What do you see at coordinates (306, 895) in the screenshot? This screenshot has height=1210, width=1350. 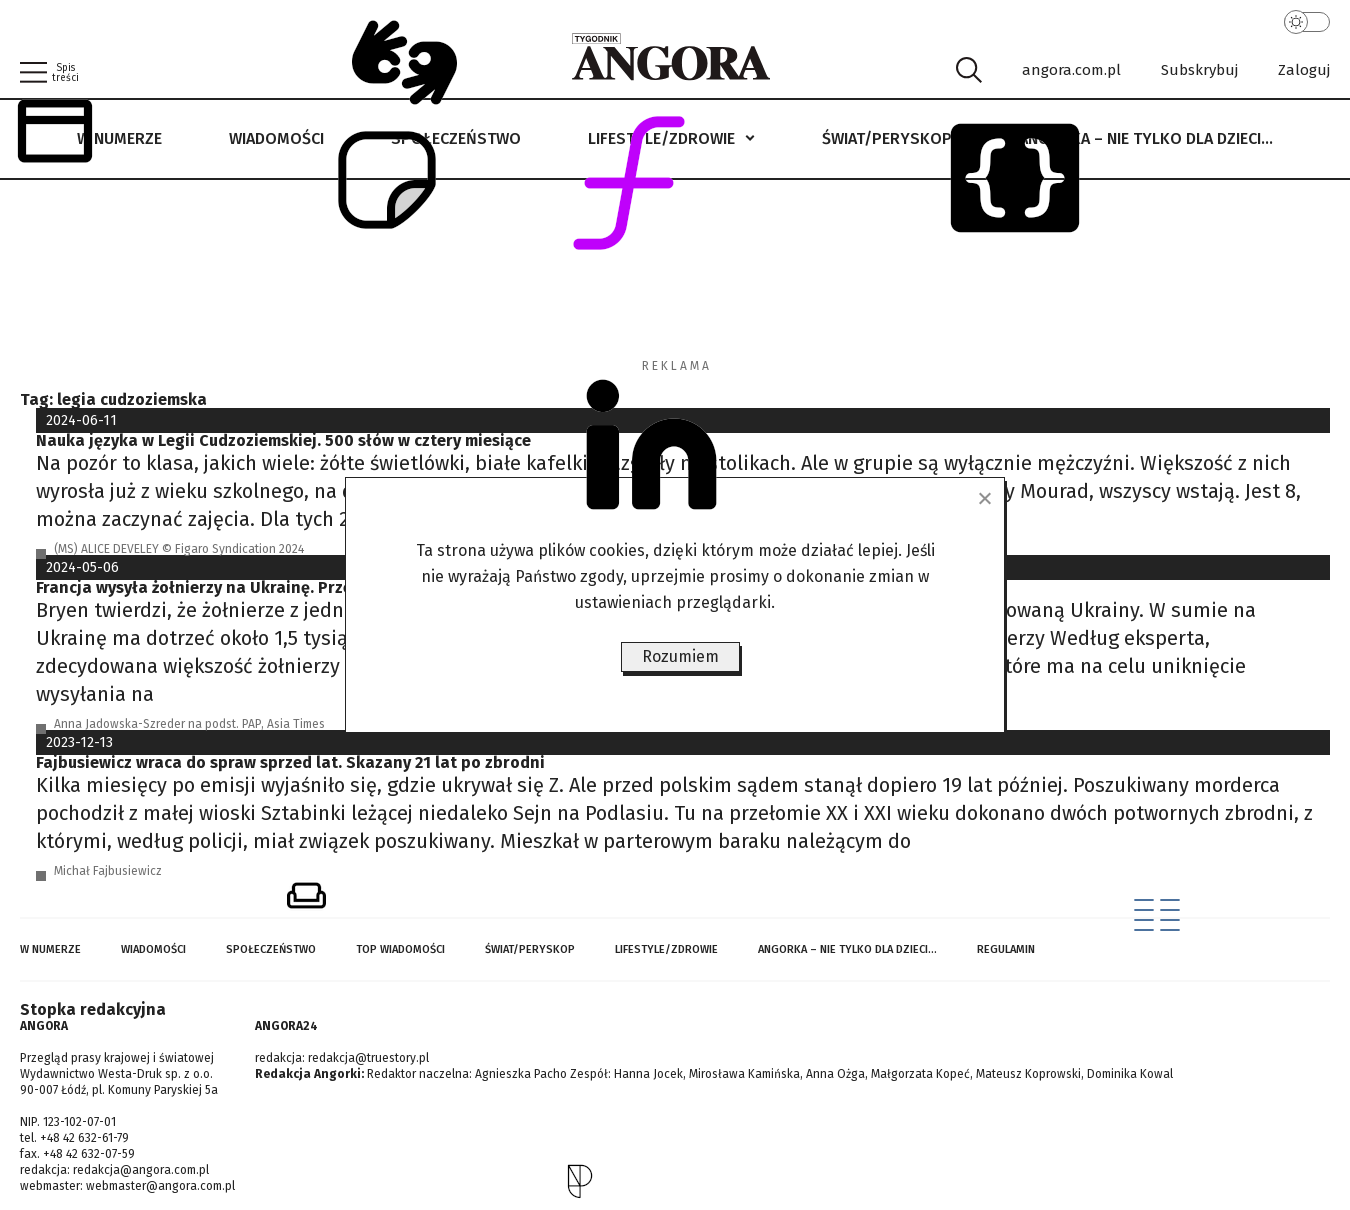 I see `access weekend or leisure content` at bounding box center [306, 895].